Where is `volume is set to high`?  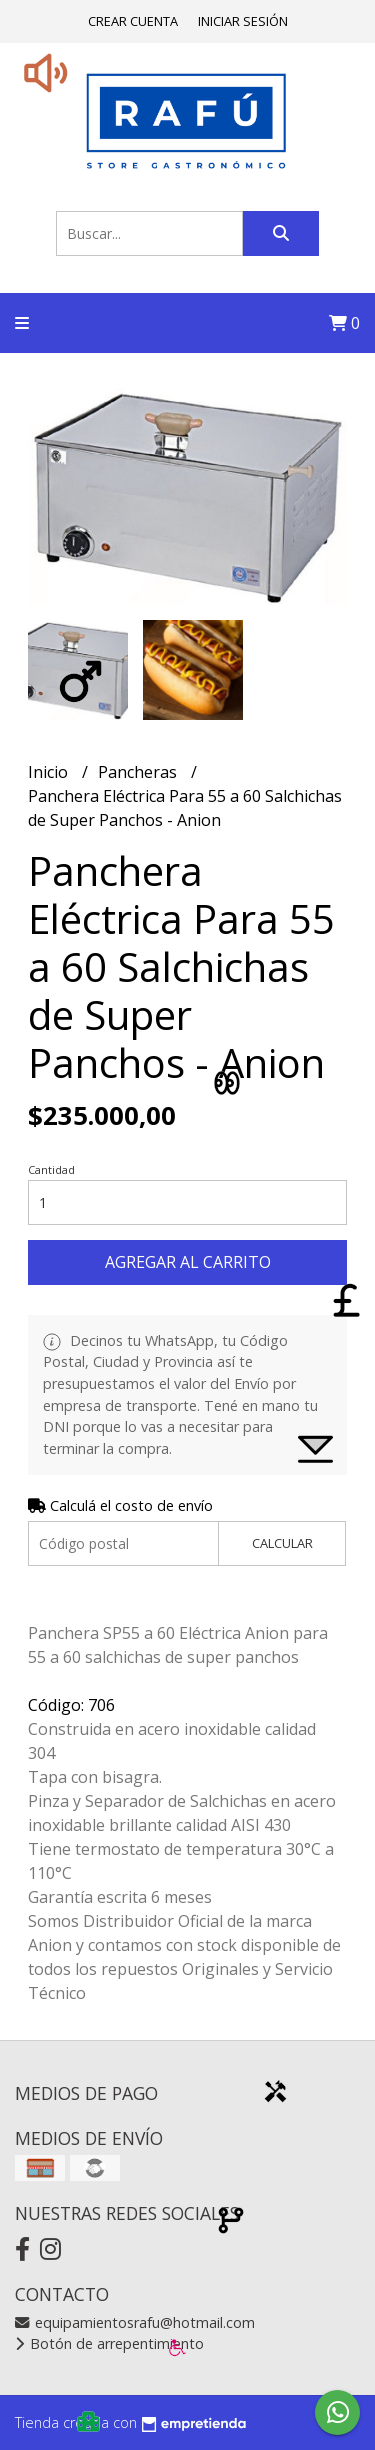 volume is set to high is located at coordinates (45, 73).